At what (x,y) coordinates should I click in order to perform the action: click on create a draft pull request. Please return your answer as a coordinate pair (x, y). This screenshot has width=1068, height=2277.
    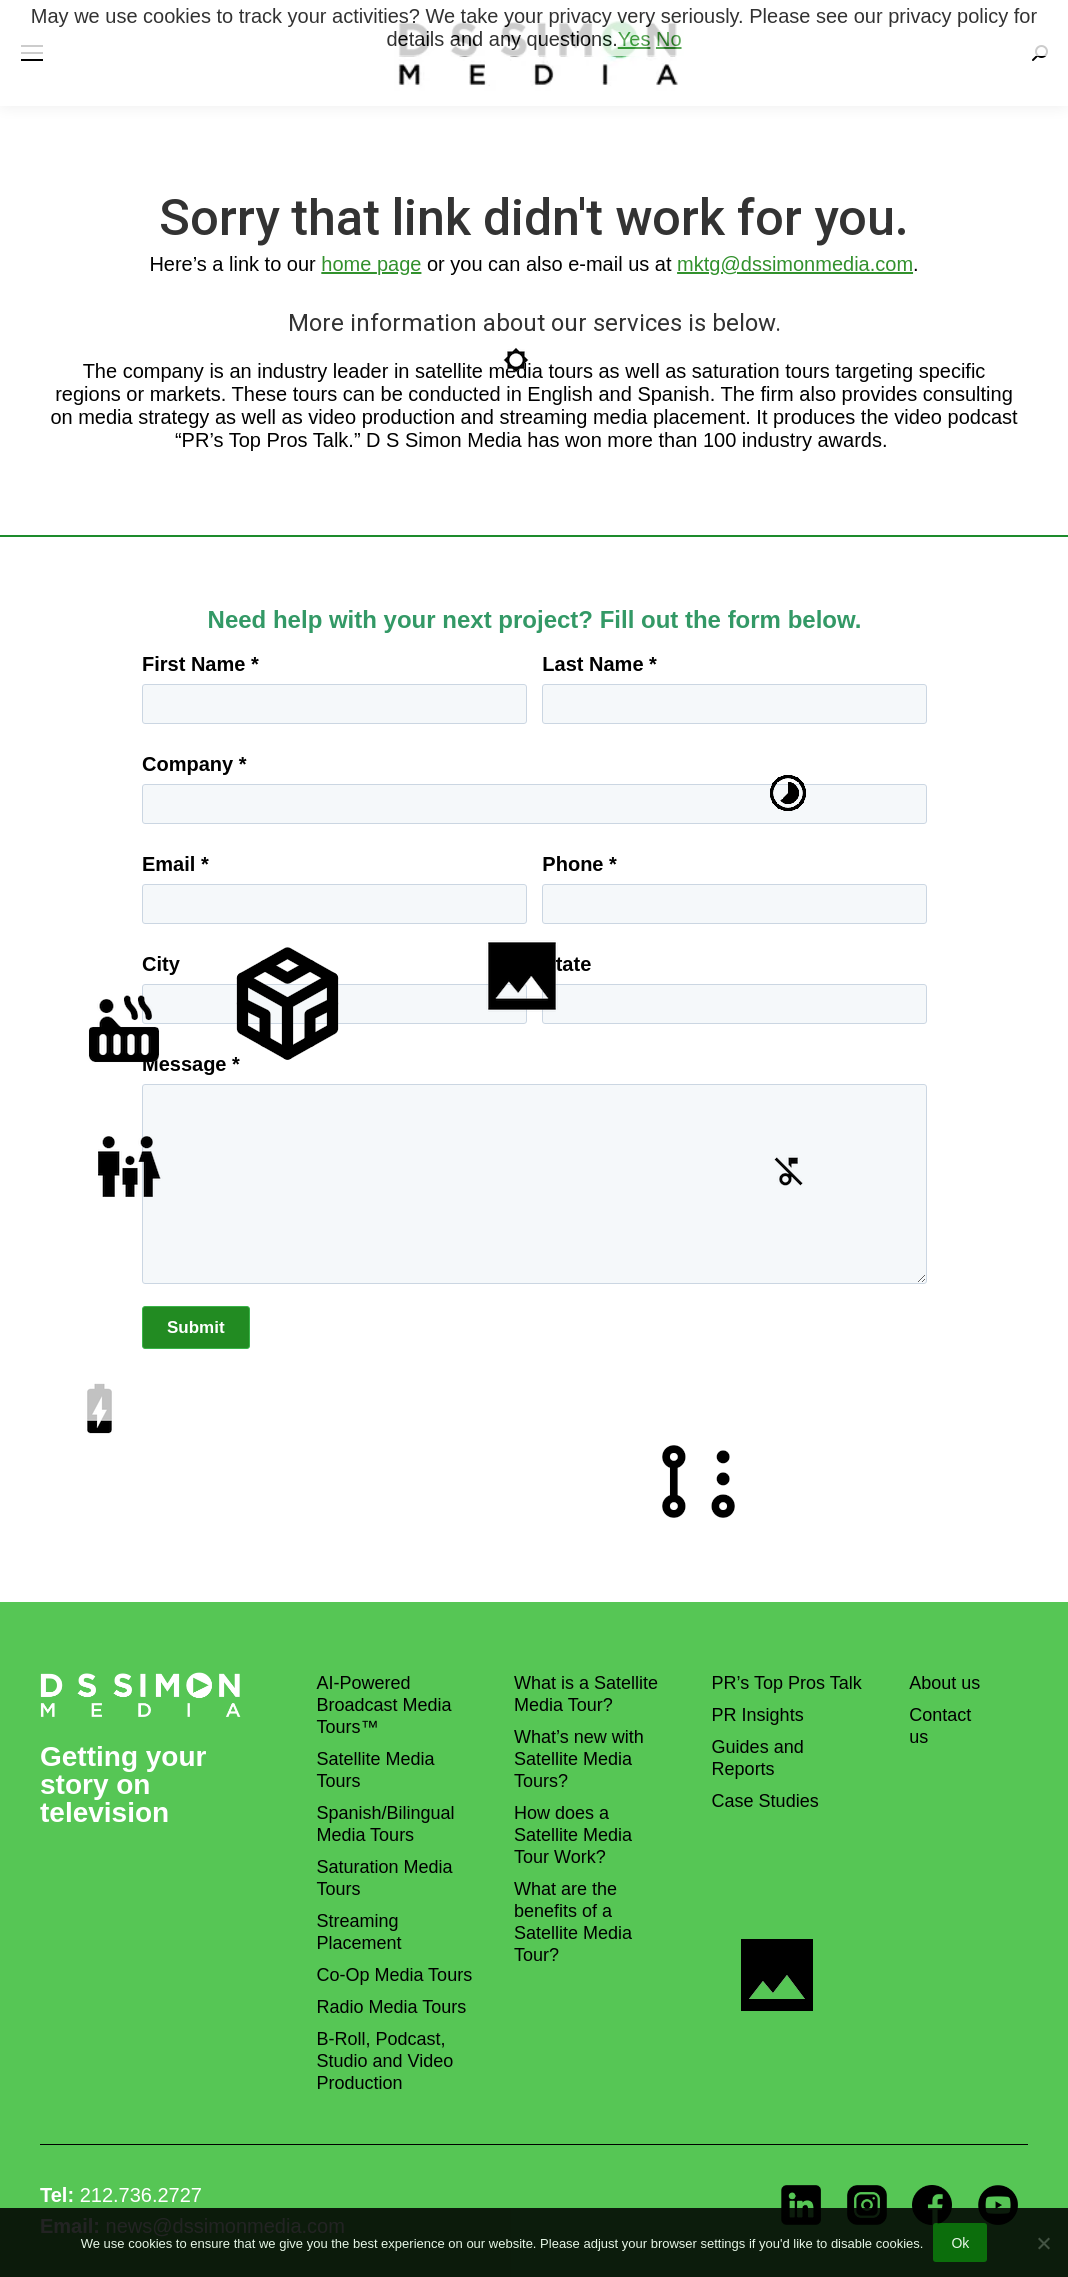
    Looking at the image, I should click on (698, 1481).